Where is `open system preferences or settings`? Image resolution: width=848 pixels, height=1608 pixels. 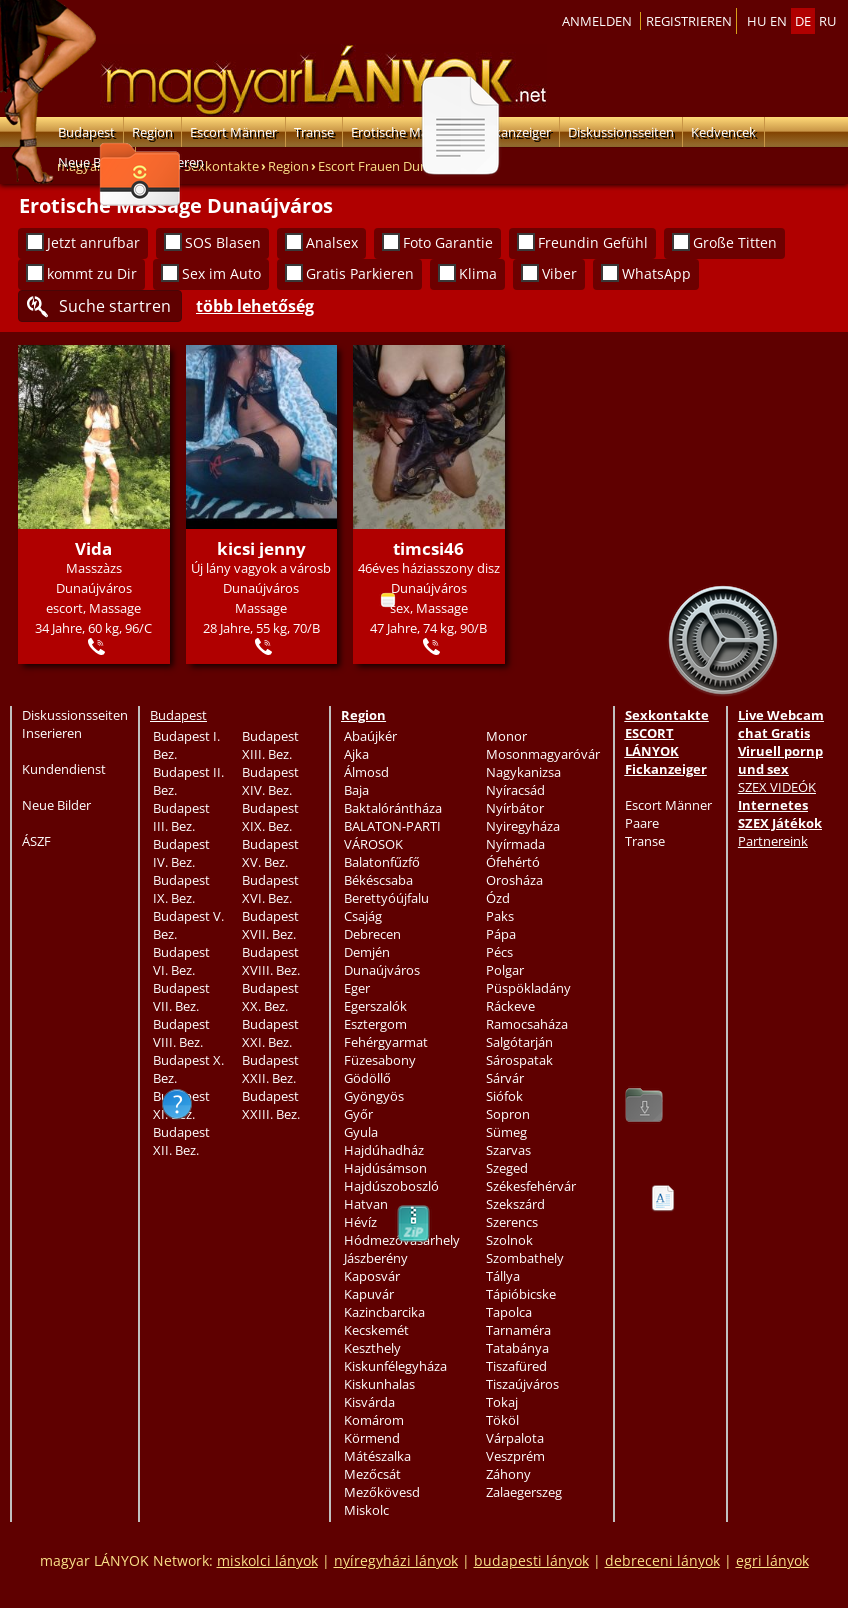
open system preferences or settings is located at coordinates (723, 640).